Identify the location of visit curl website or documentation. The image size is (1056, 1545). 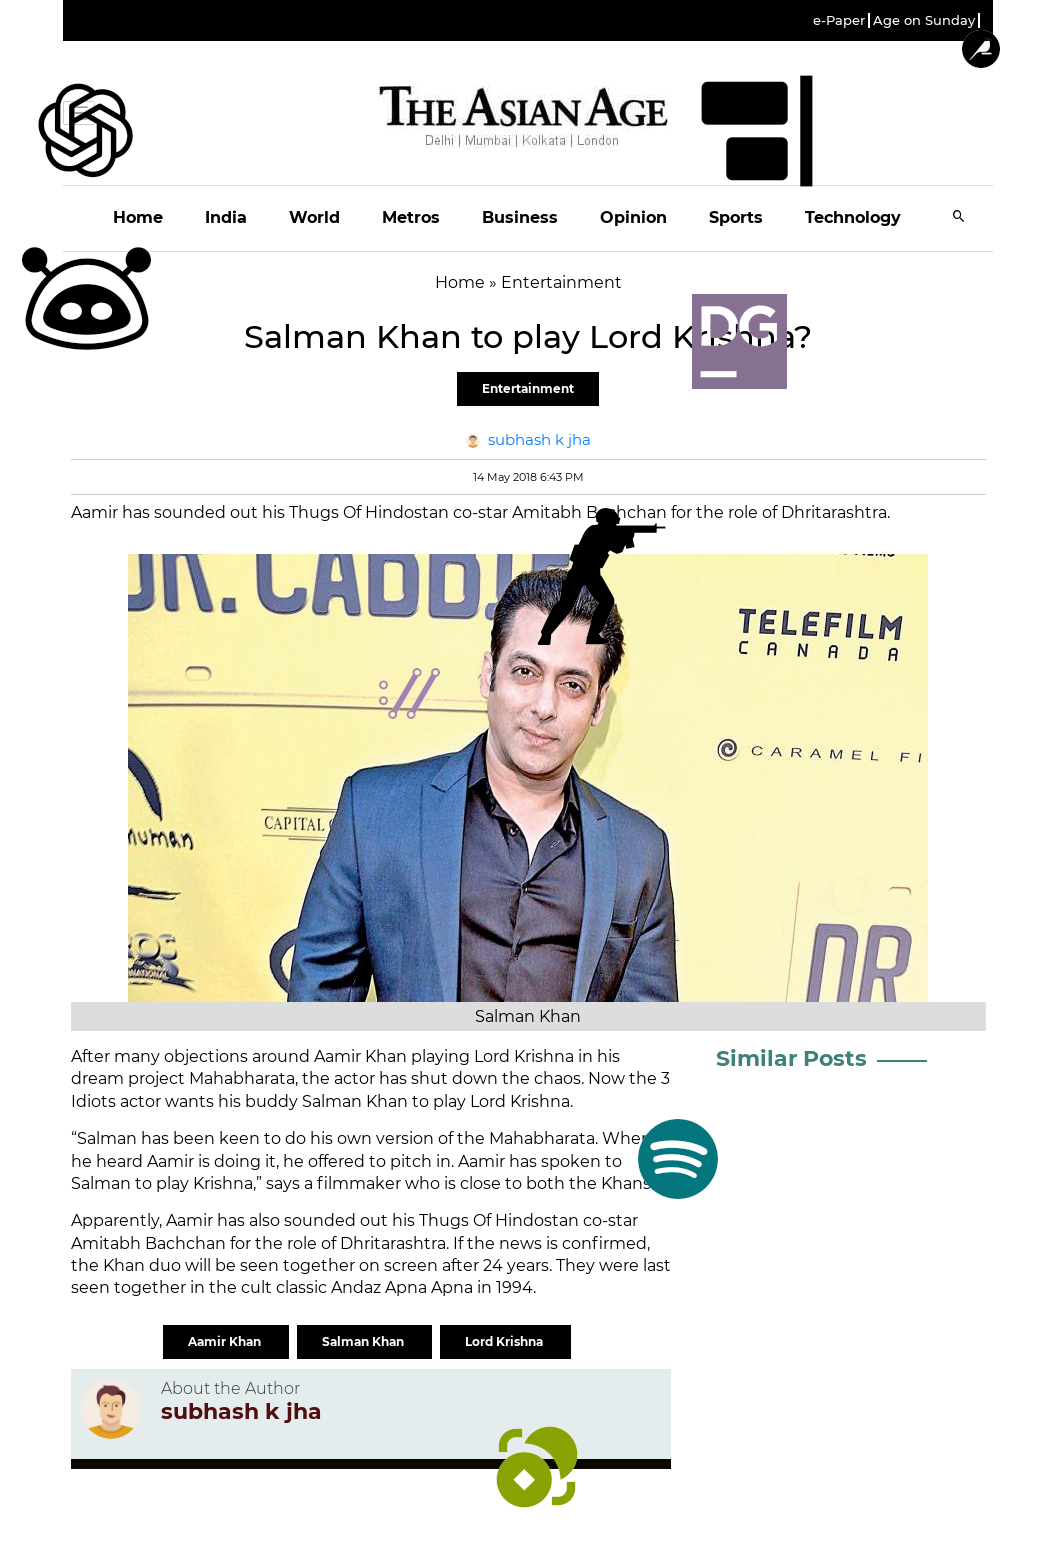
(409, 693).